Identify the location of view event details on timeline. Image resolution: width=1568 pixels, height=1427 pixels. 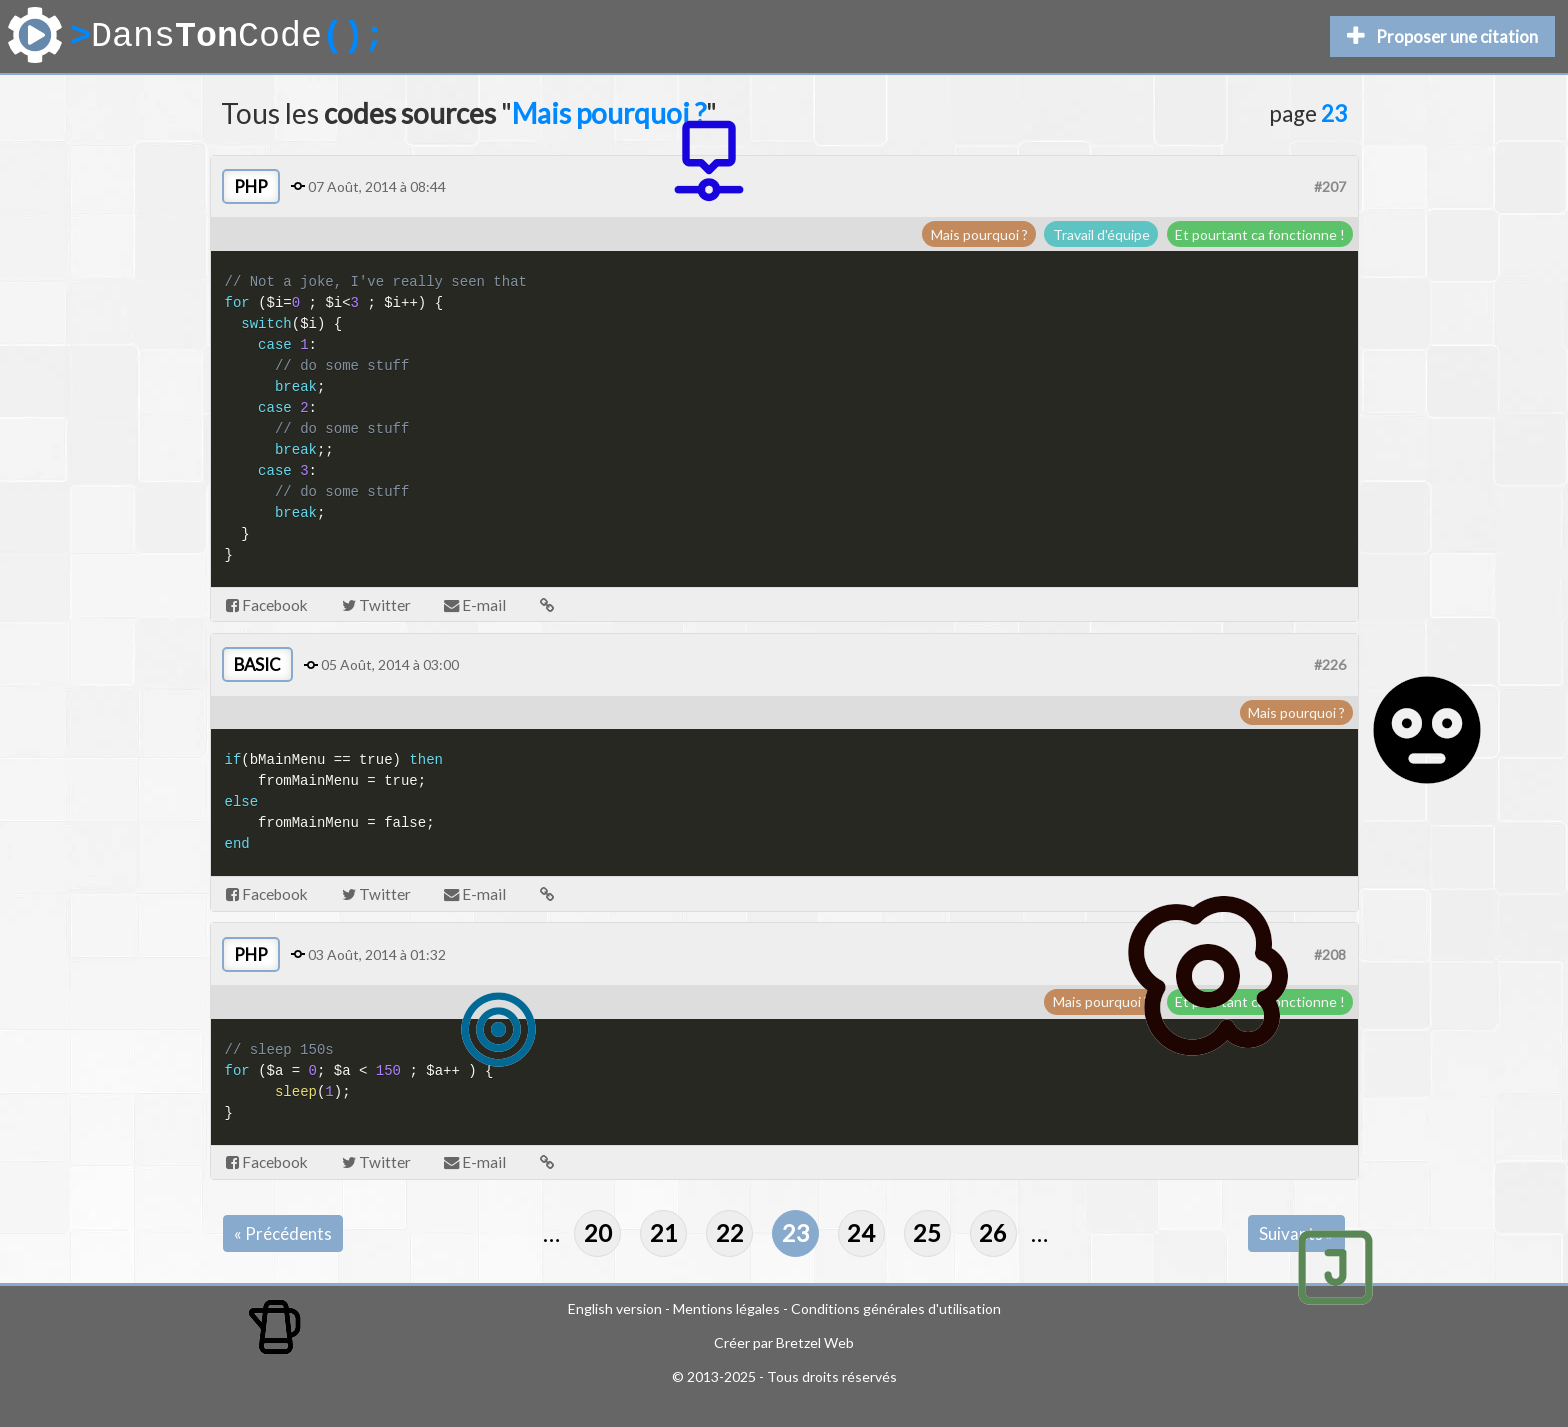
(709, 159).